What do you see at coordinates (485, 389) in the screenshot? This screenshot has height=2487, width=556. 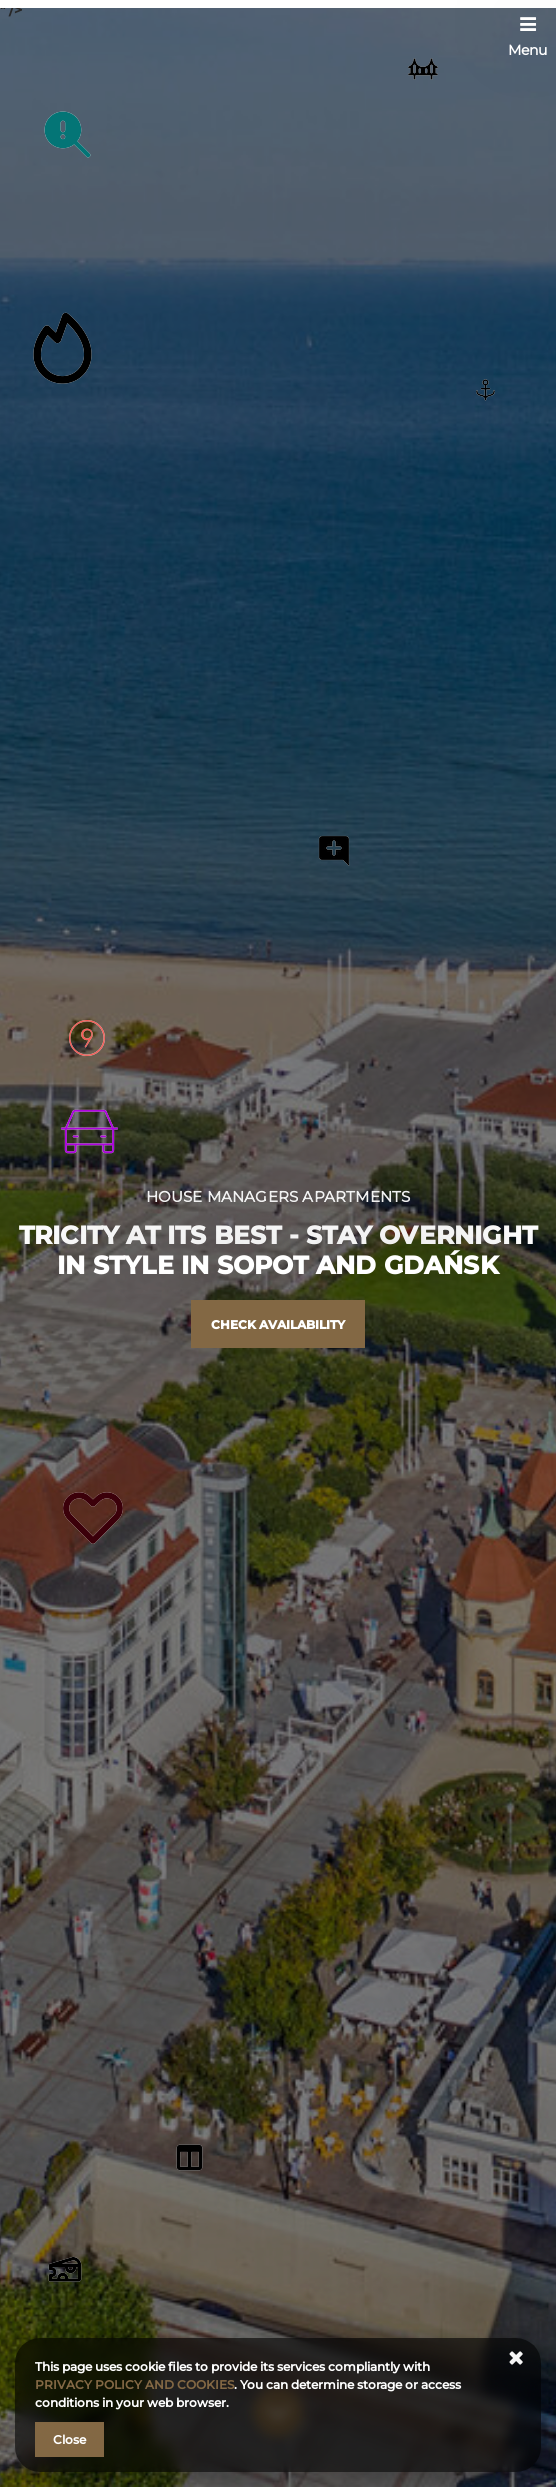 I see `anchor a floating element or panel in place` at bounding box center [485, 389].